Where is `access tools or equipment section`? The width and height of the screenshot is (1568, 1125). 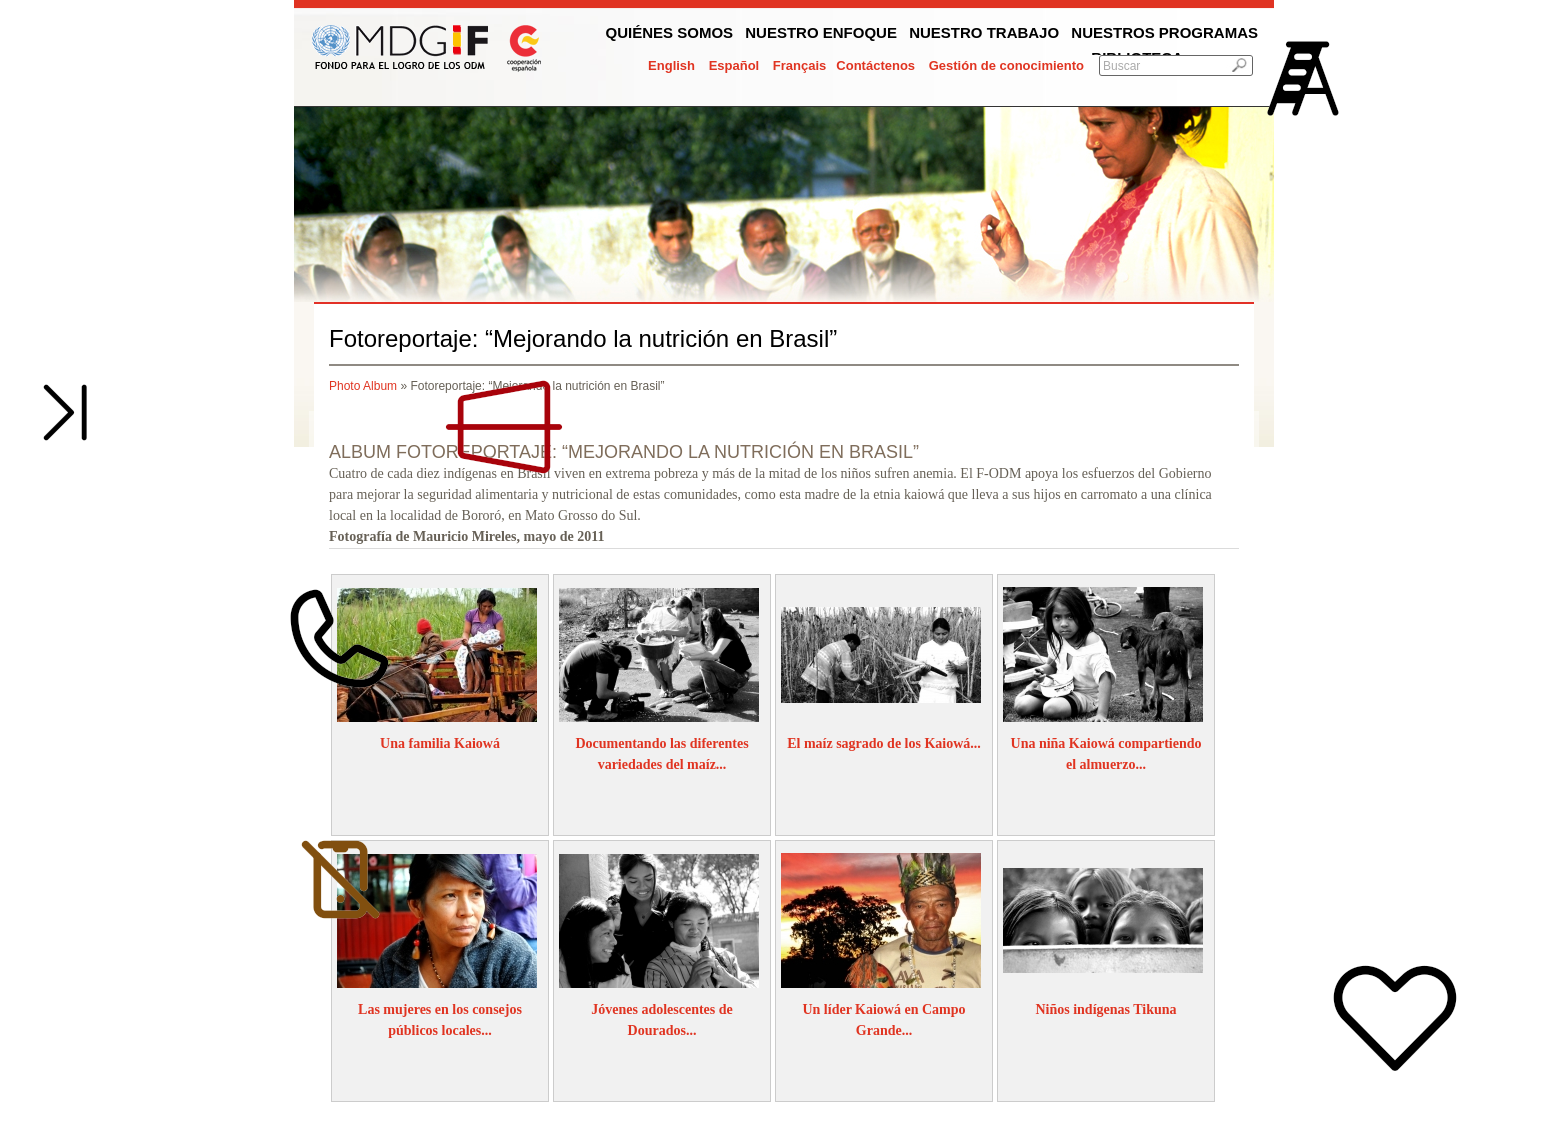 access tools or equipment section is located at coordinates (1304, 78).